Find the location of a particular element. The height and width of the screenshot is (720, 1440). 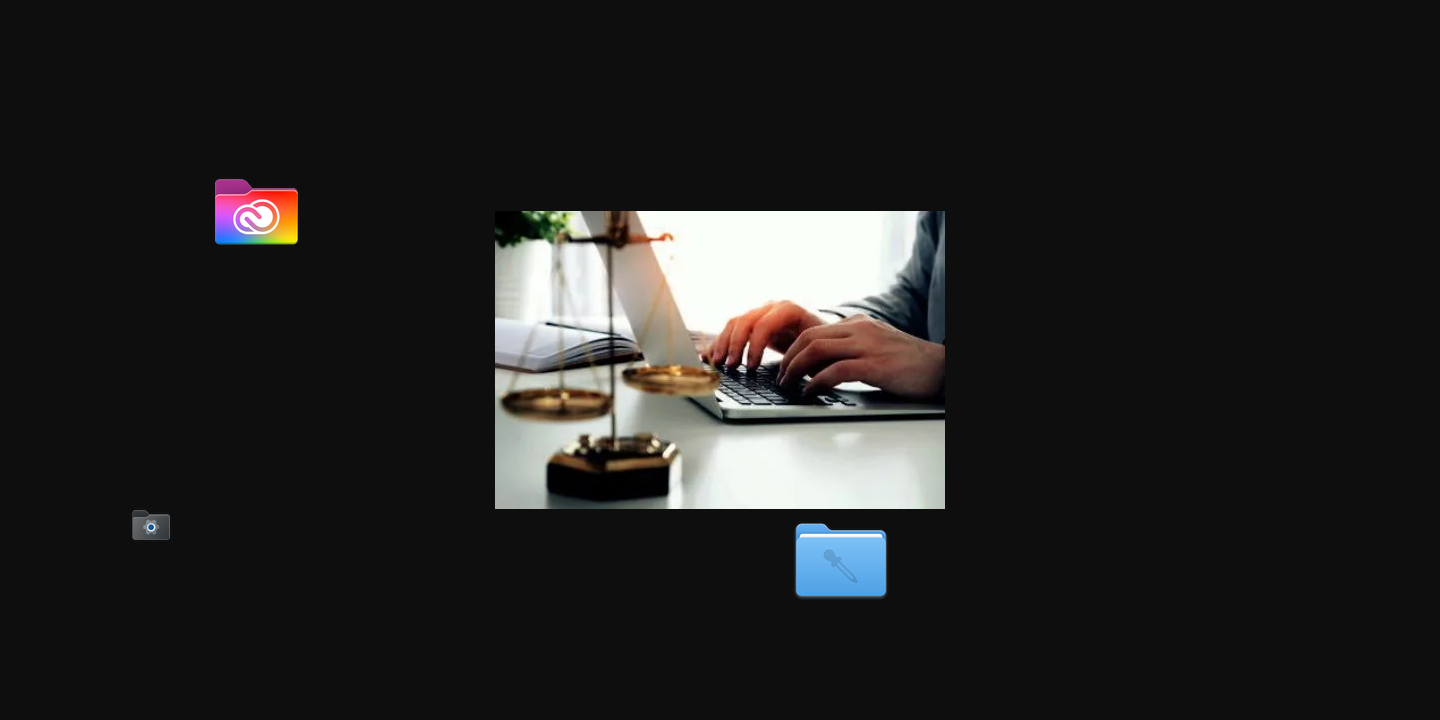

folder containing color picker or eyedropper tool assets is located at coordinates (841, 560).